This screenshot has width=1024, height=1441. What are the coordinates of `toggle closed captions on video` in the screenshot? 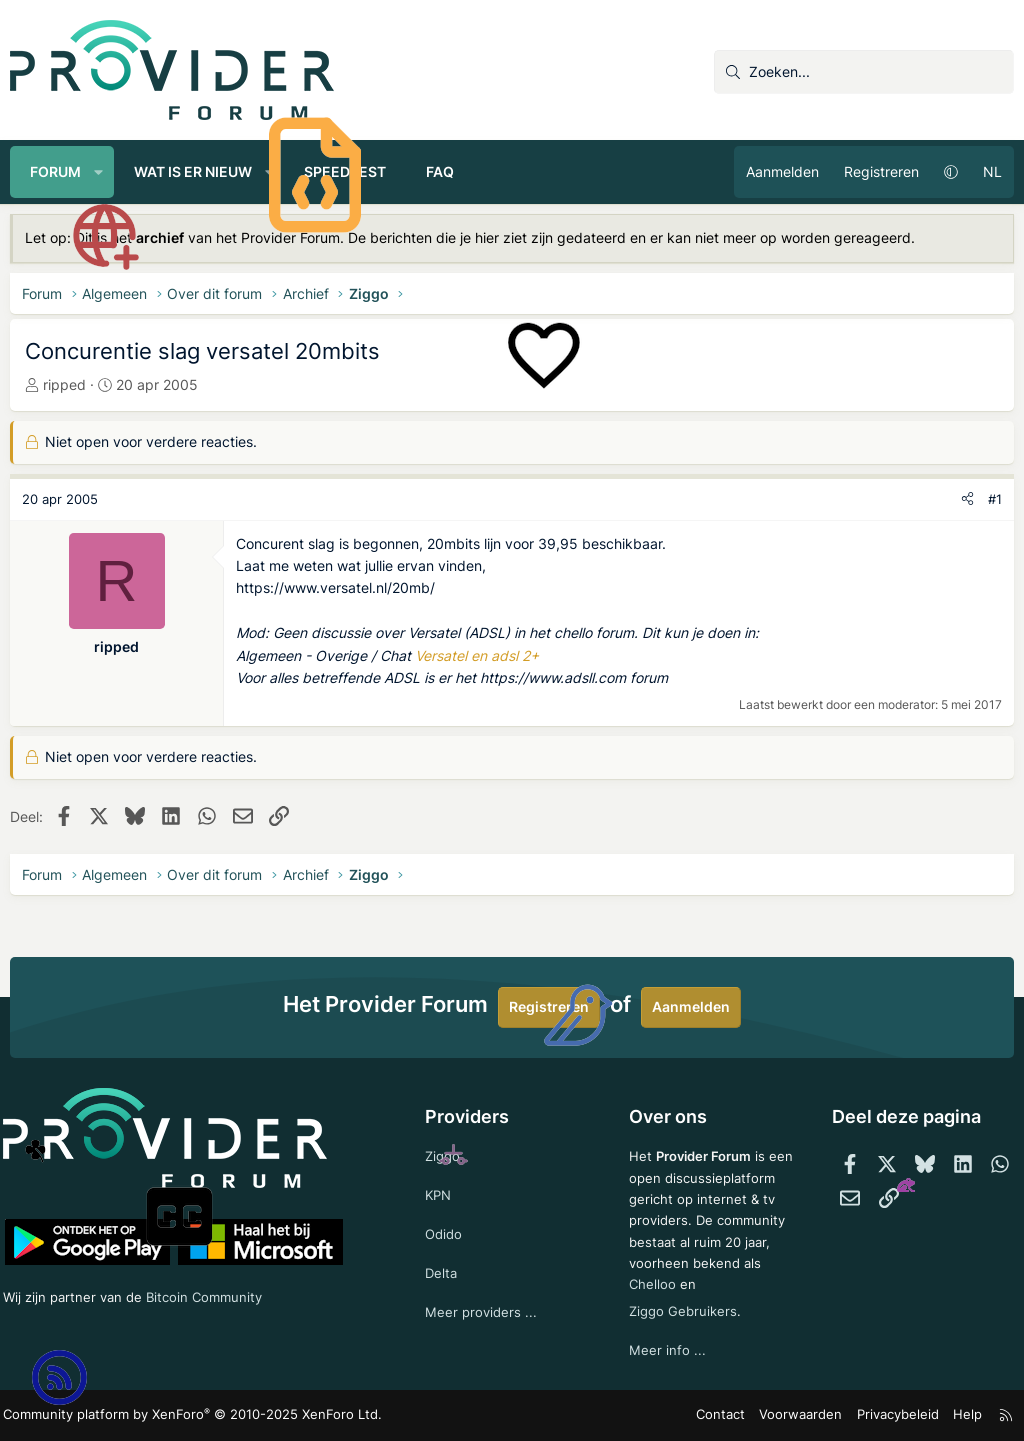 It's located at (179, 1216).